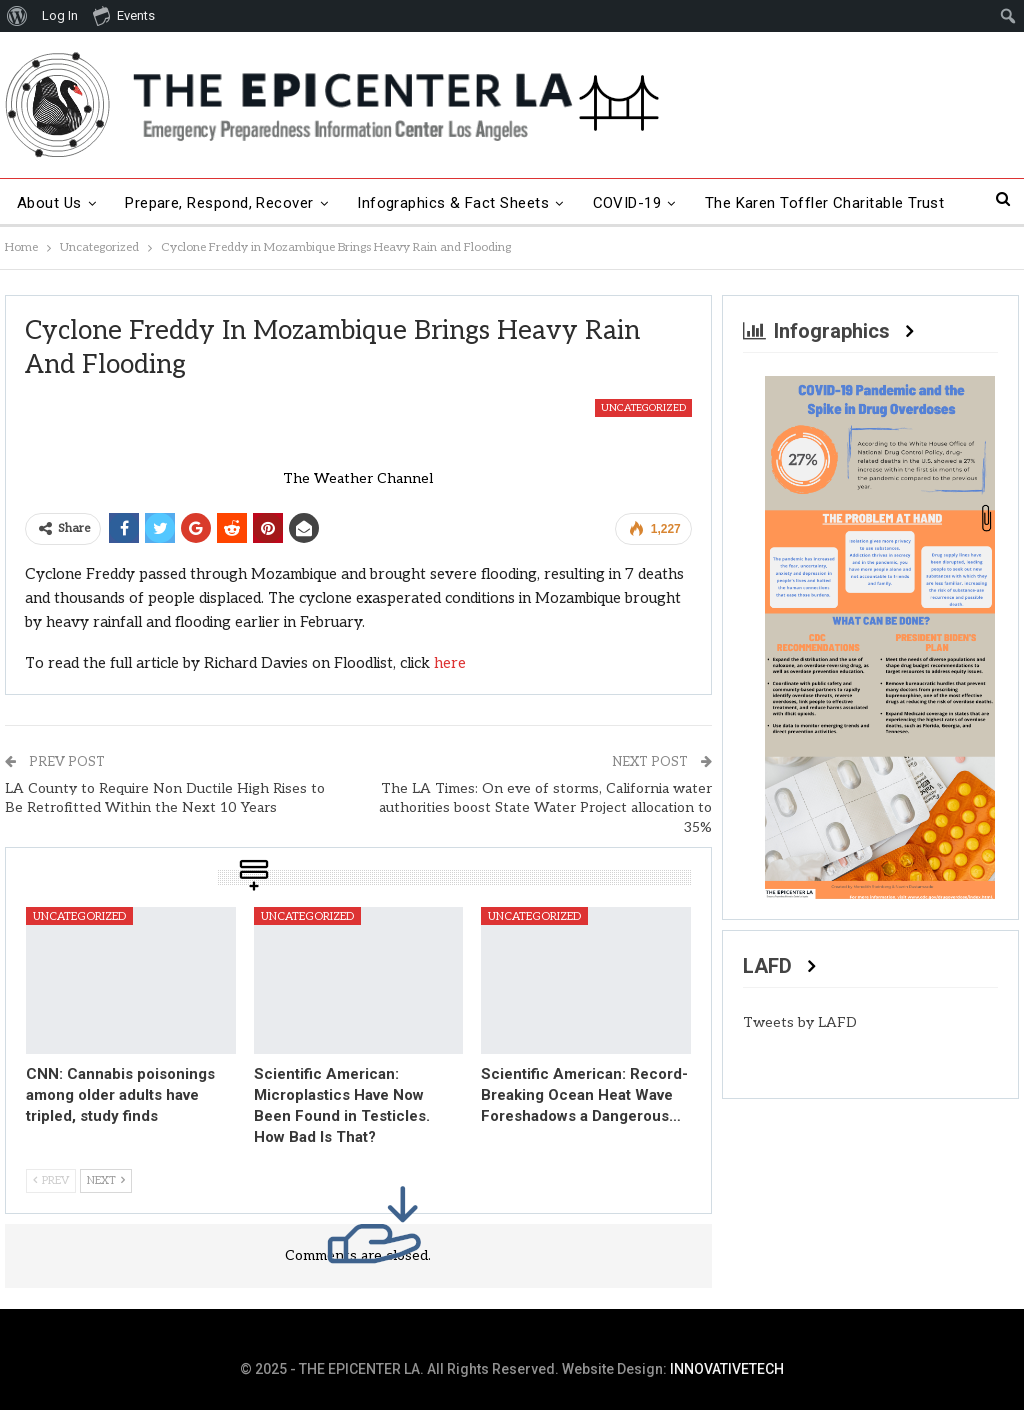 This screenshot has height=1410, width=1024. What do you see at coordinates (377, 1229) in the screenshot?
I see `receive or accept an incoming item` at bounding box center [377, 1229].